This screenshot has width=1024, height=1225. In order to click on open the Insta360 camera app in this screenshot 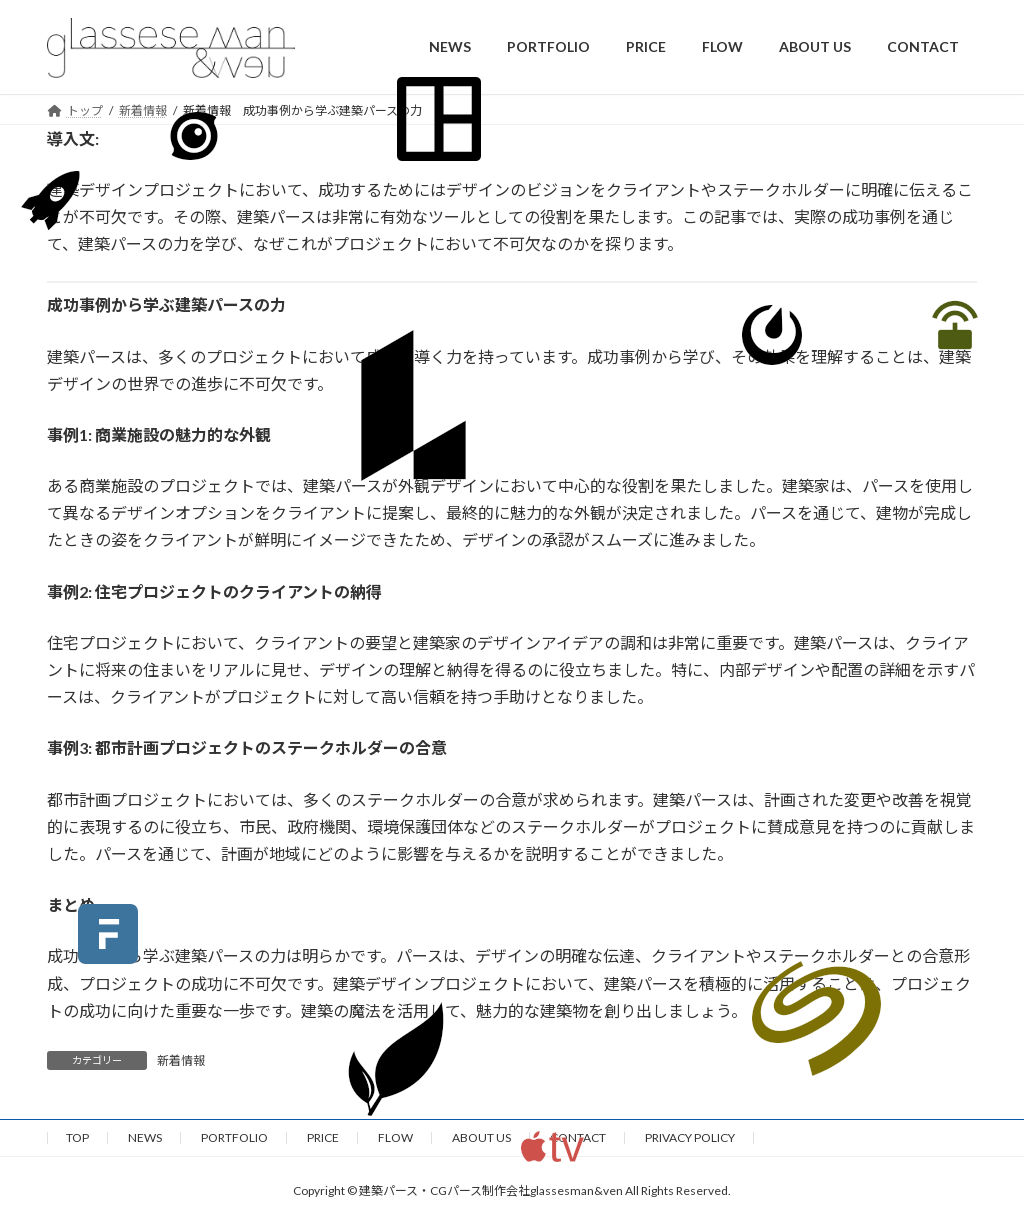, I will do `click(194, 136)`.